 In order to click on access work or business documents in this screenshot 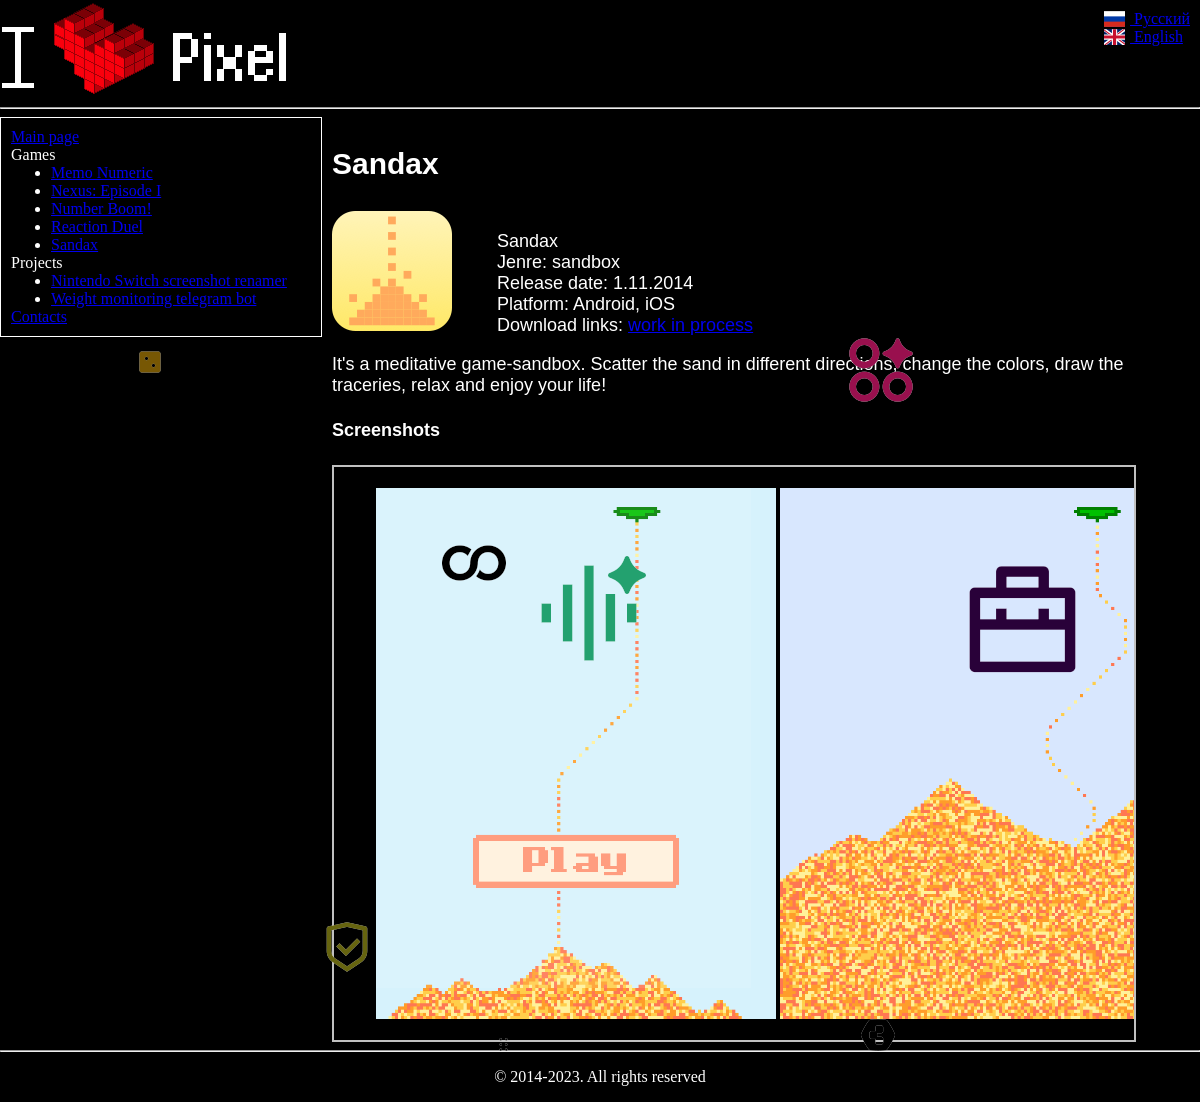, I will do `click(1022, 624)`.